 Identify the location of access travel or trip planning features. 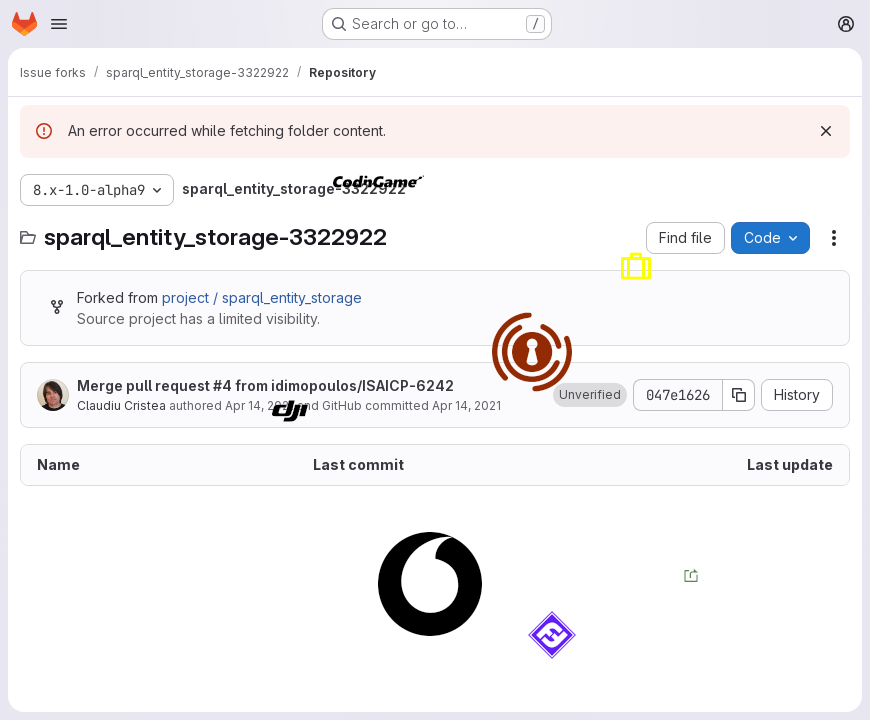
(636, 266).